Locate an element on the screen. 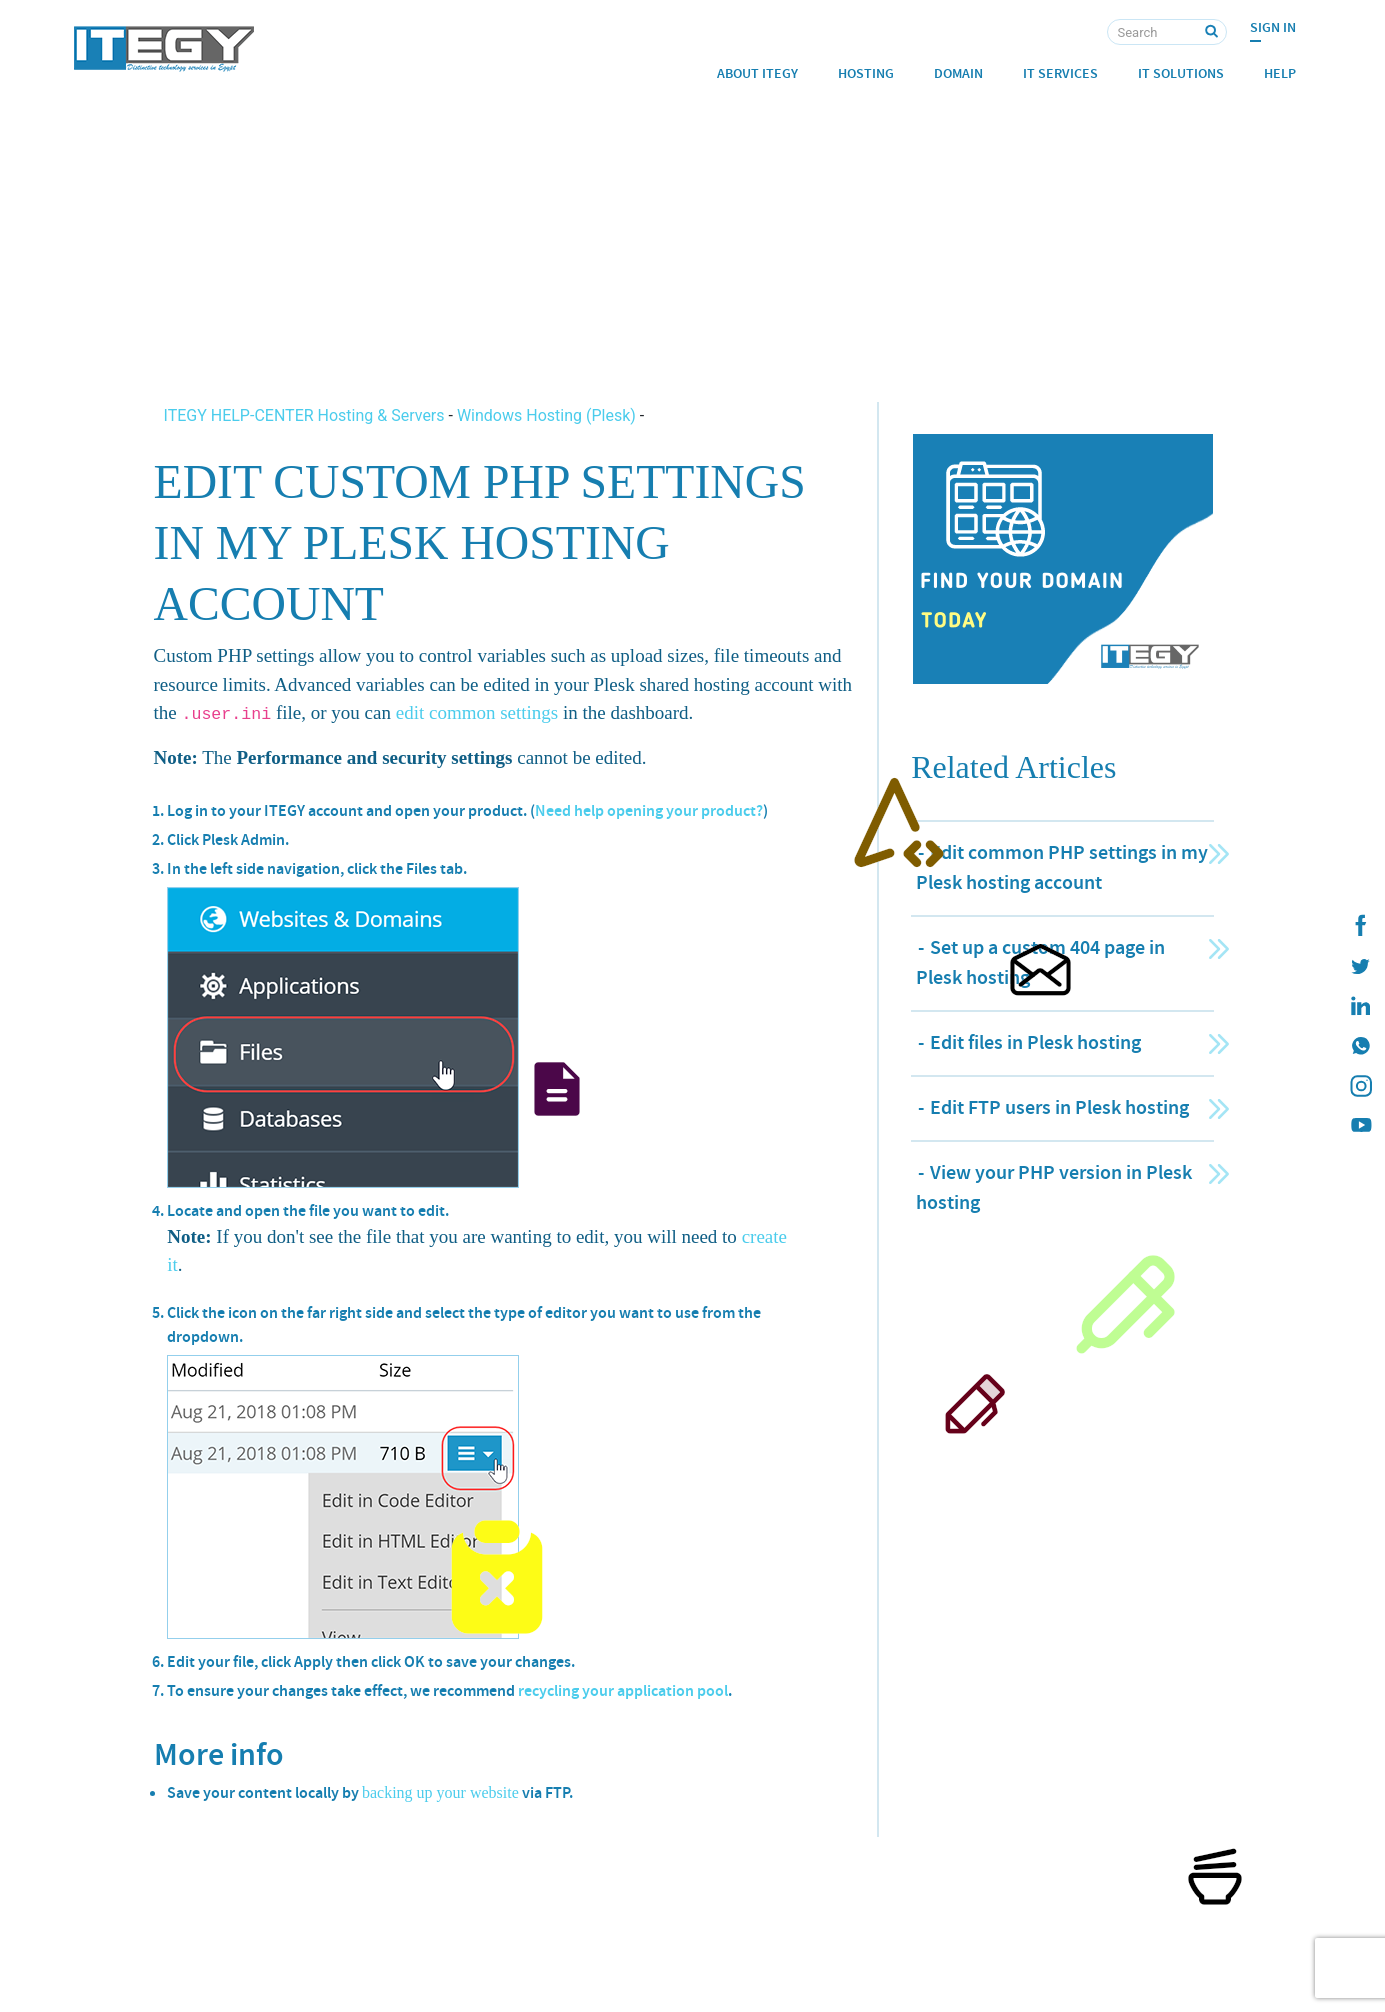 Image resolution: width=1385 pixels, height=2012 pixels. clear clipboard contents is located at coordinates (497, 1577).